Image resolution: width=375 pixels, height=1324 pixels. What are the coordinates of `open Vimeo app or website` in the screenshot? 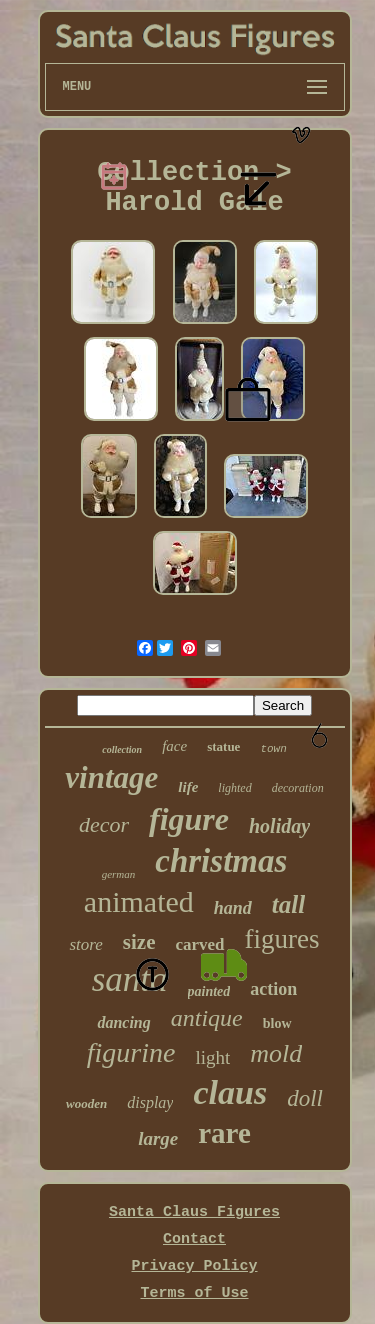 It's located at (301, 135).